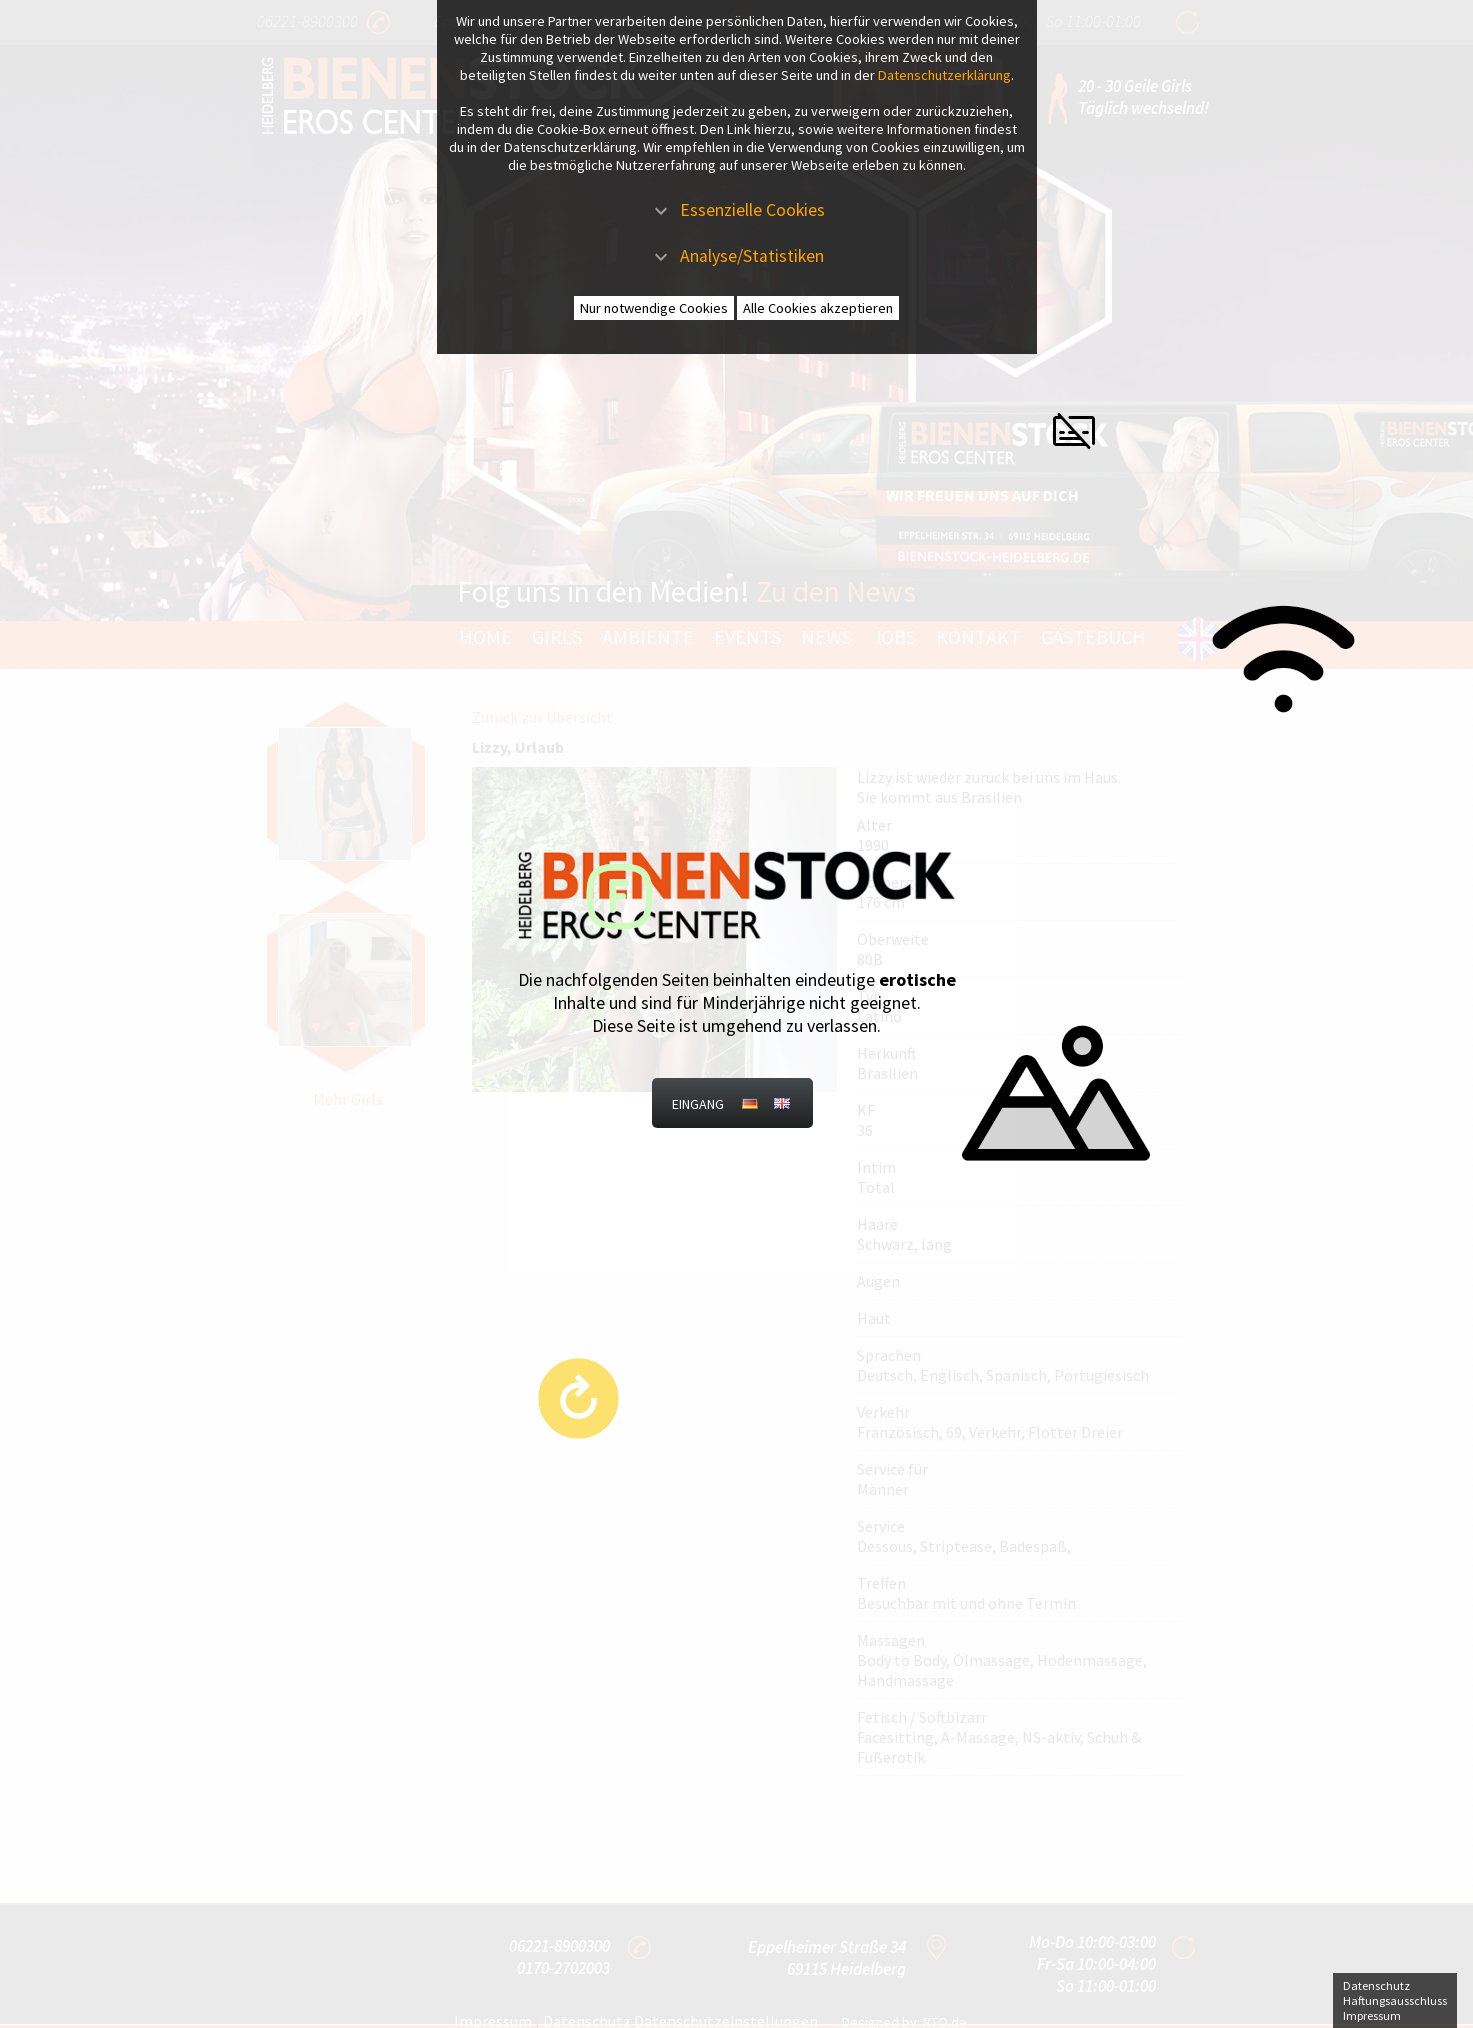 This screenshot has height=2028, width=1473. What do you see at coordinates (1056, 1102) in the screenshot?
I see `view photos or image gallery` at bounding box center [1056, 1102].